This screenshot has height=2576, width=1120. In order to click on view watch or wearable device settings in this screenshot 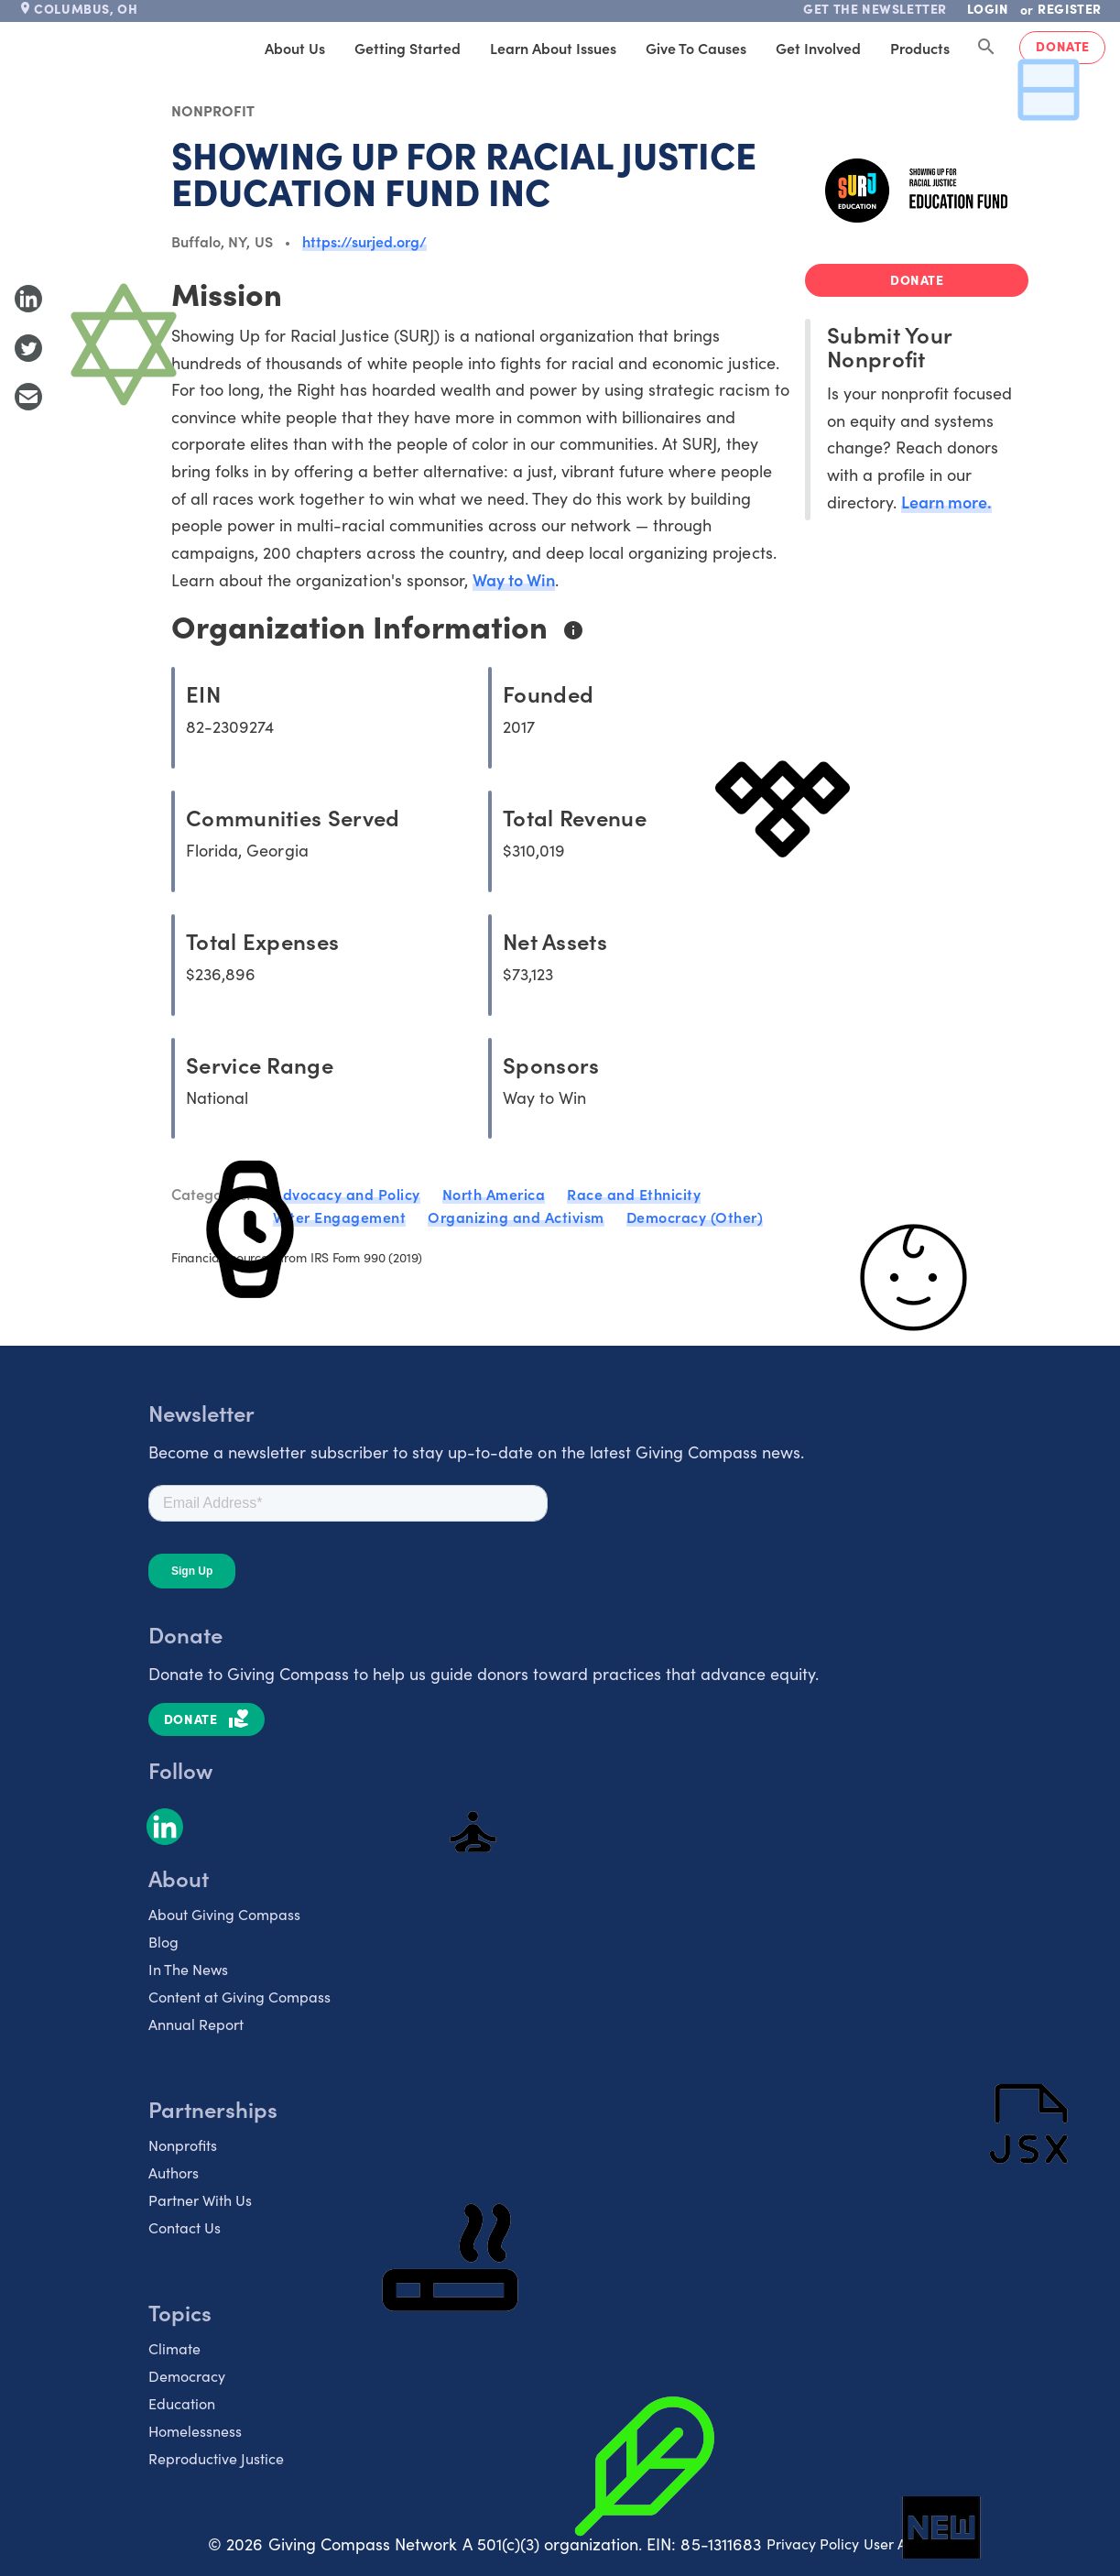, I will do `click(250, 1229)`.